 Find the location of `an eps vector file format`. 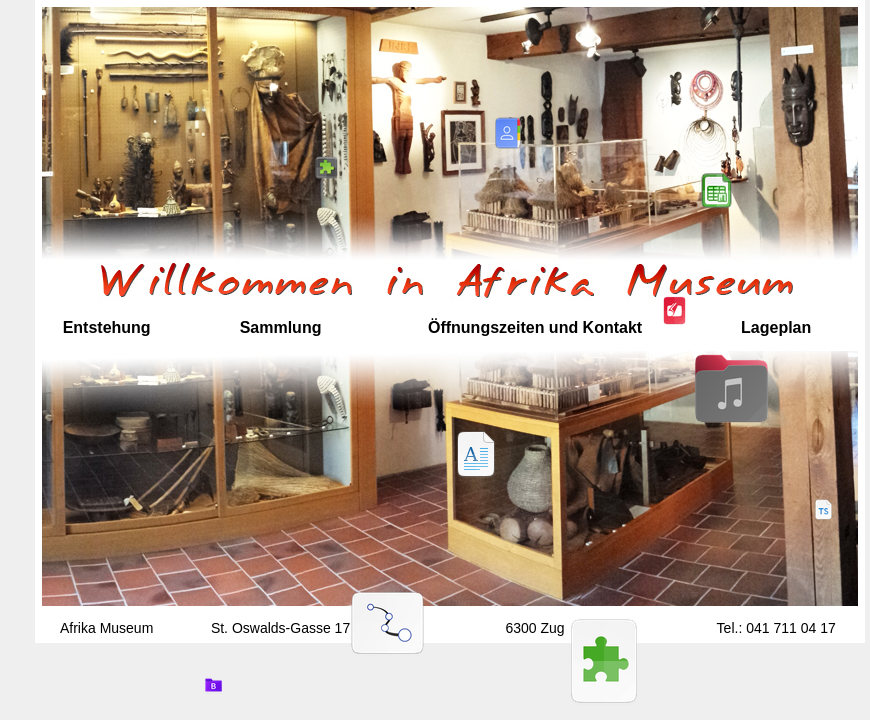

an eps vector file format is located at coordinates (674, 310).